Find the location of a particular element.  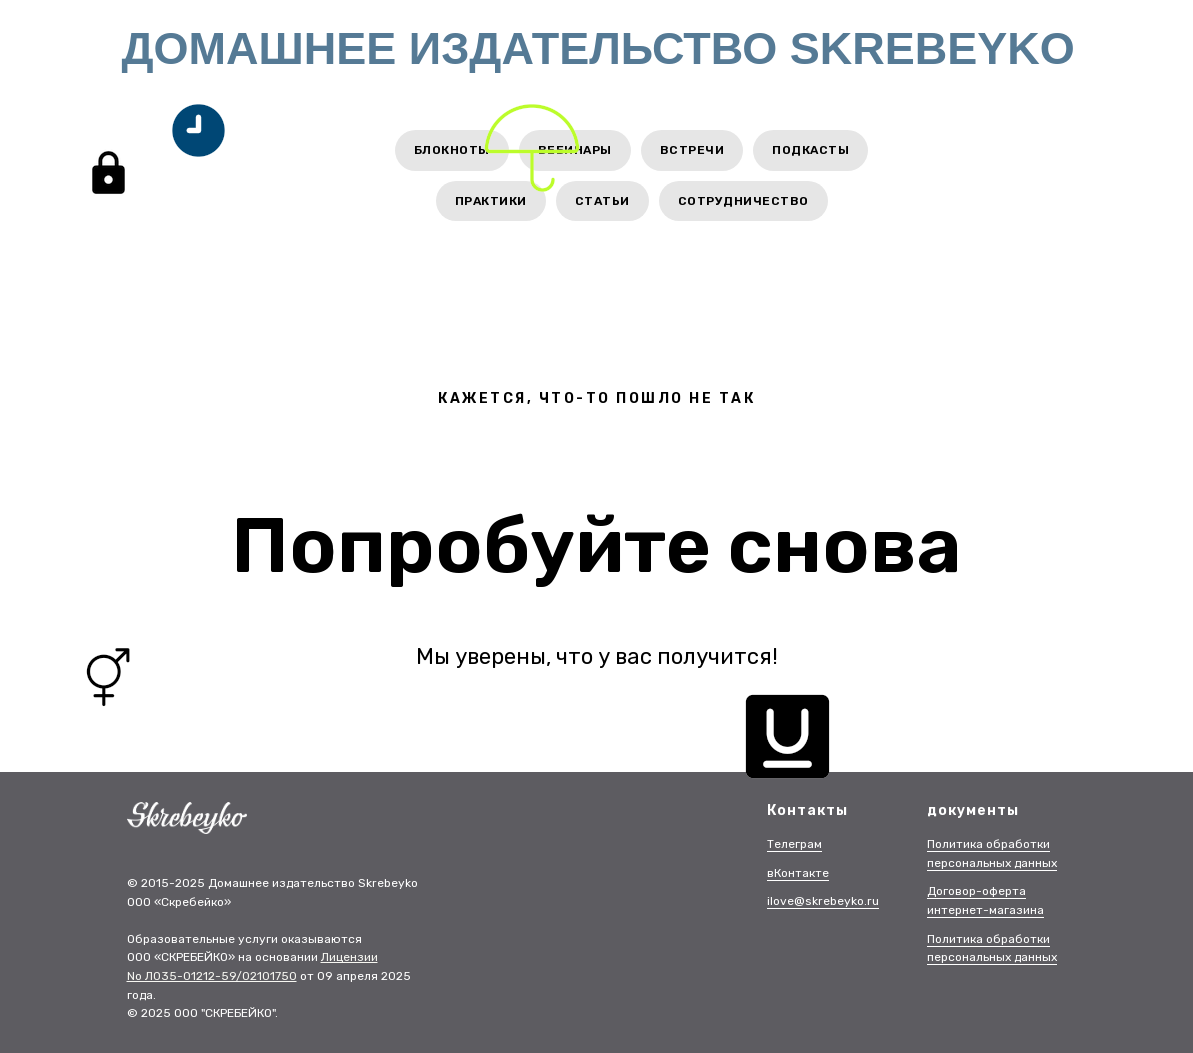

apply underline formatting to selected text is located at coordinates (787, 736).